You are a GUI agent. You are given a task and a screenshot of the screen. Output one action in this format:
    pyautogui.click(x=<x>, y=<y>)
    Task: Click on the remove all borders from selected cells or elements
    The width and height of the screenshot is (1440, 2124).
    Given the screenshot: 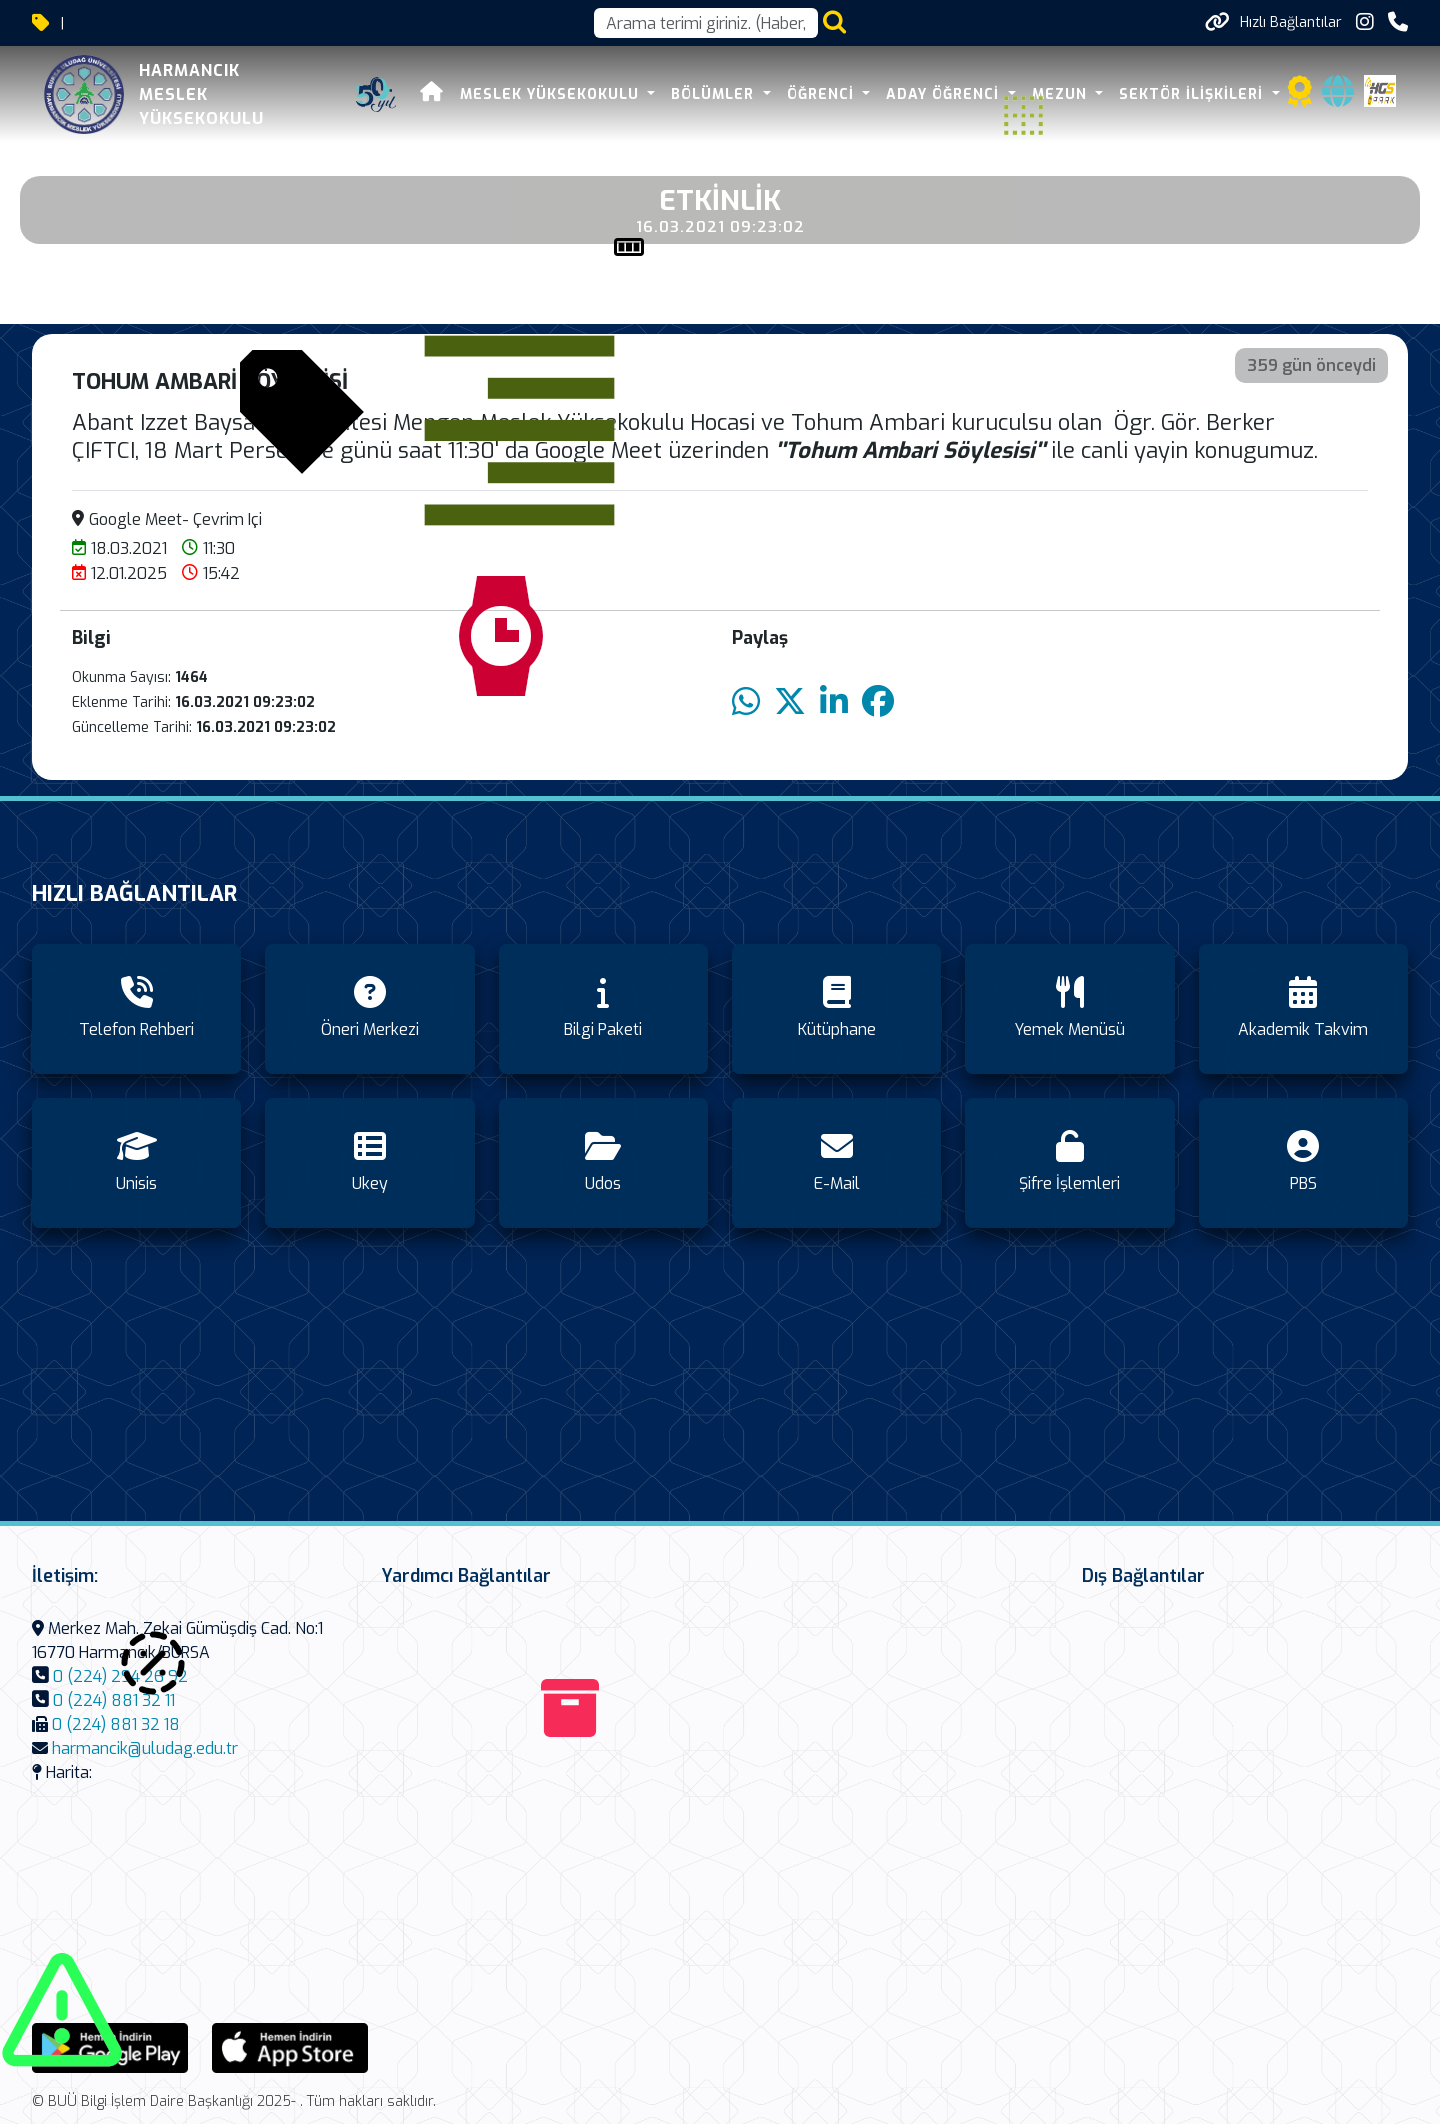 What is the action you would take?
    pyautogui.click(x=1023, y=115)
    